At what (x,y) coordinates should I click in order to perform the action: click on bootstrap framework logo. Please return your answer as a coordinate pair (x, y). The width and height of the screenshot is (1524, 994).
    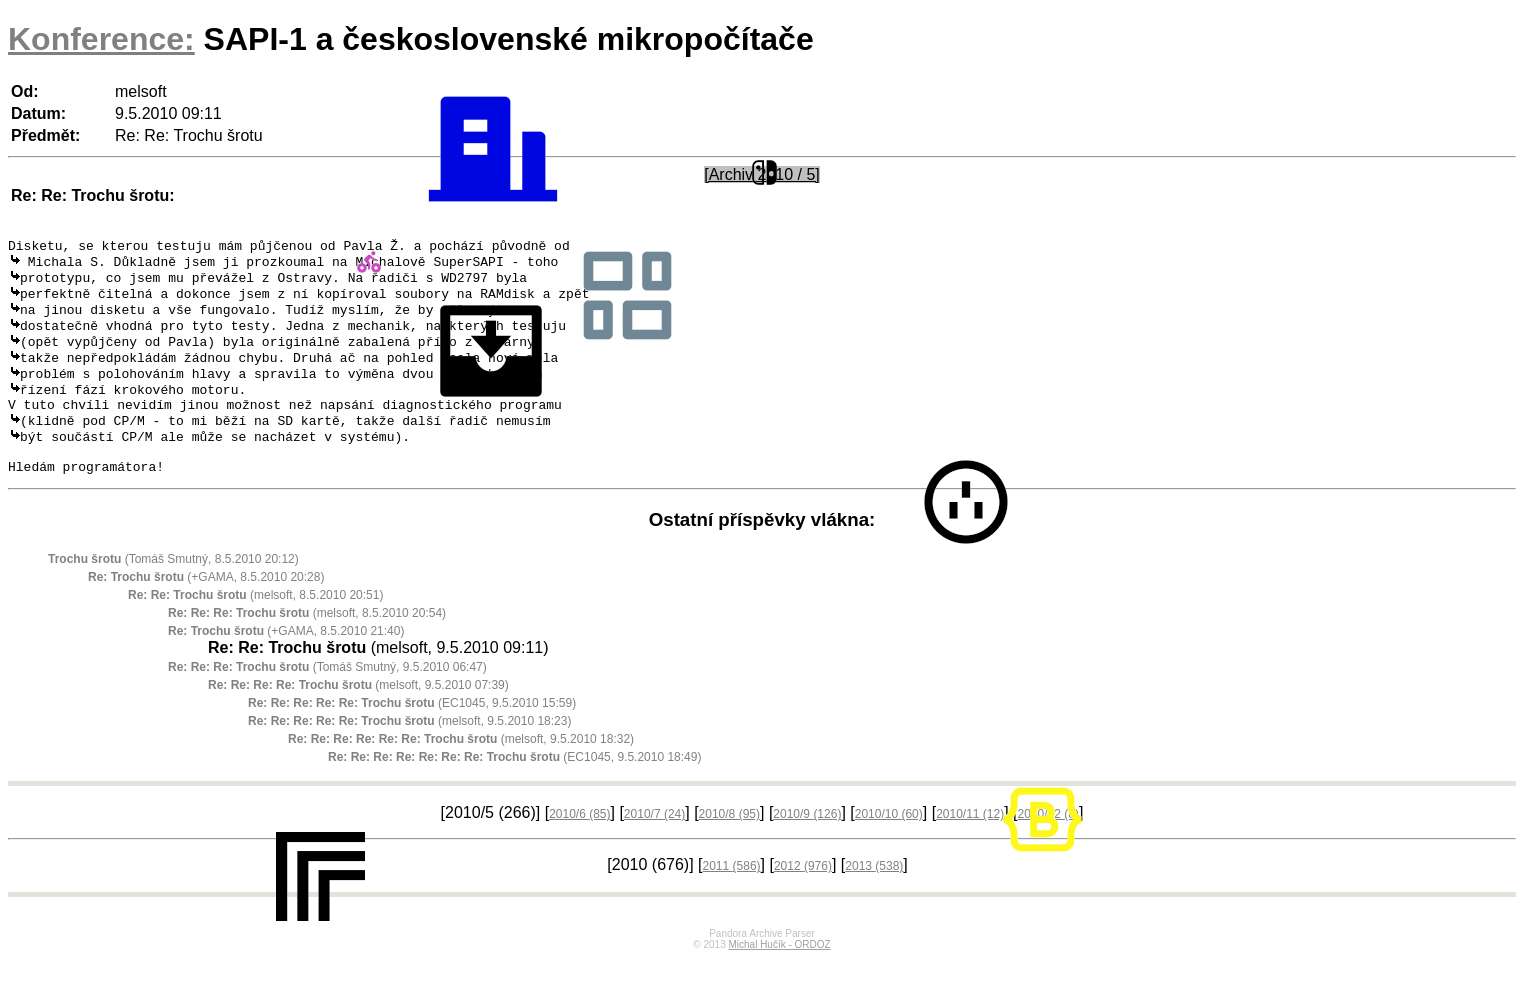
    Looking at the image, I should click on (1042, 819).